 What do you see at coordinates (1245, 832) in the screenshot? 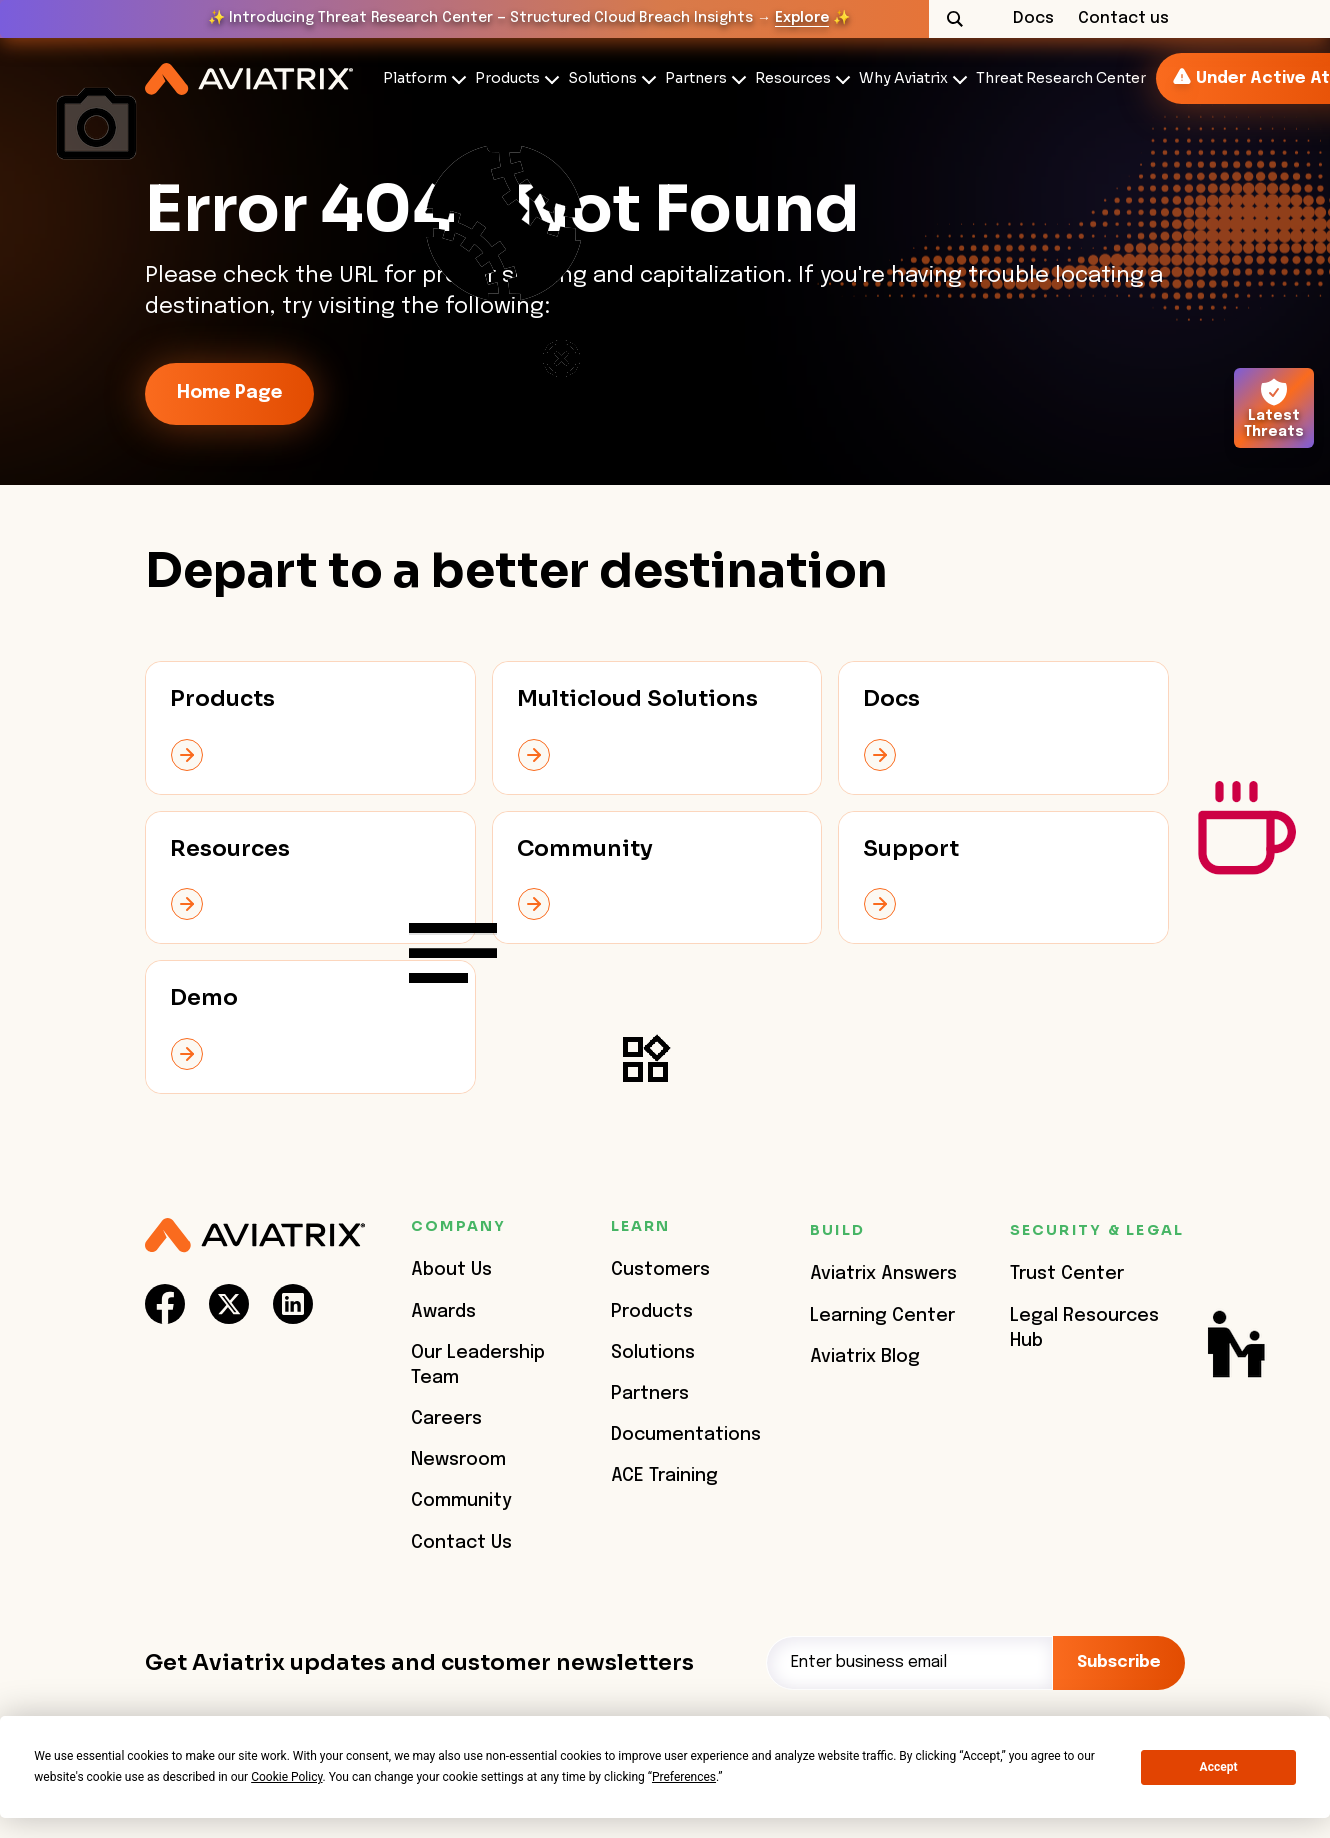
I see `find nearby coffee shops or cafes` at bounding box center [1245, 832].